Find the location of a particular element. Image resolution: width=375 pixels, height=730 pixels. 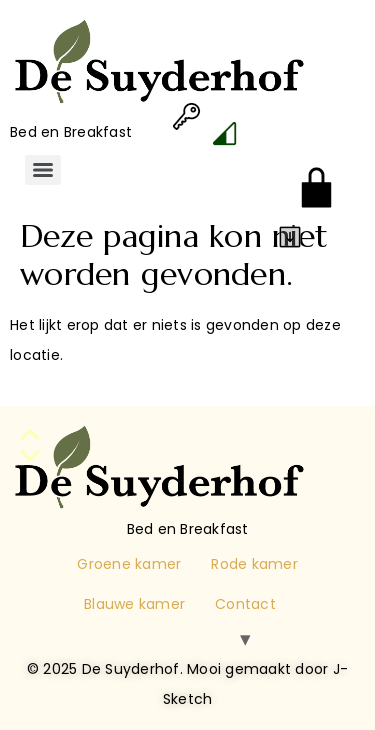

indicates a locked or secured item is located at coordinates (316, 187).